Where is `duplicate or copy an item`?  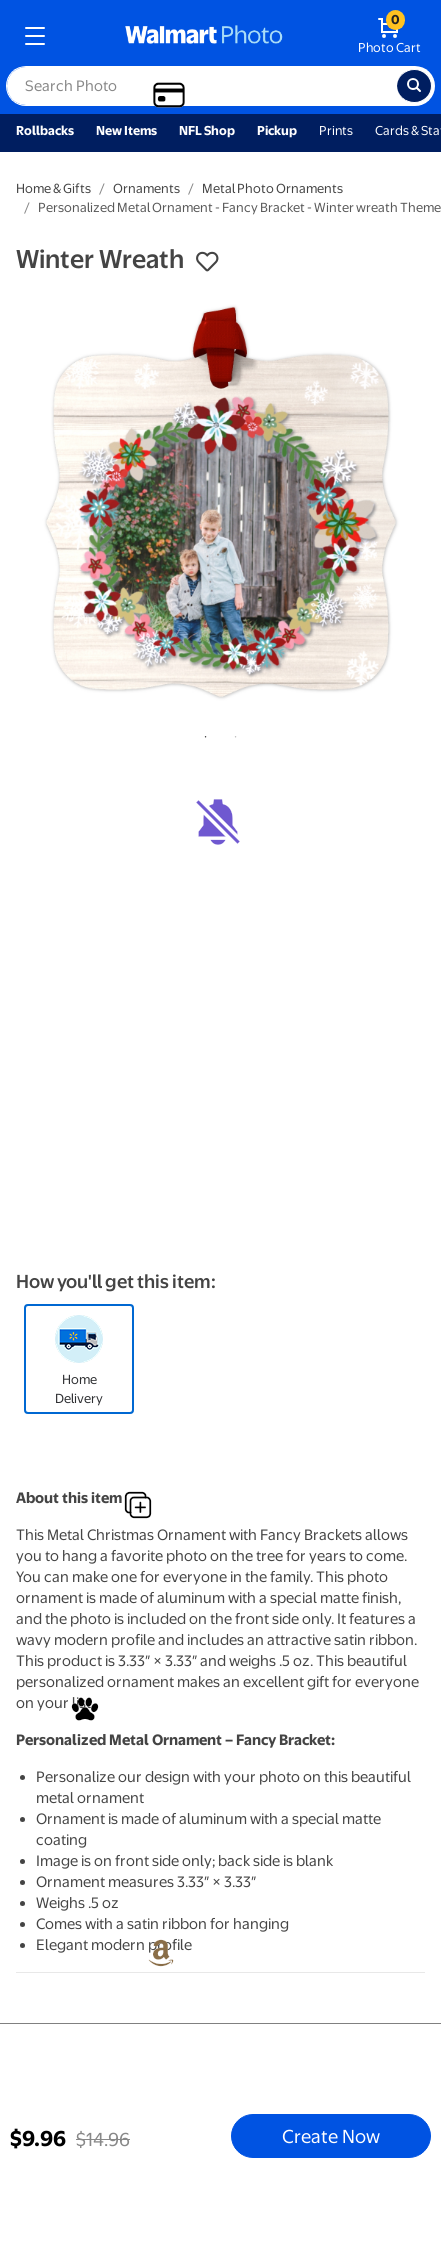 duplicate or copy an item is located at coordinates (138, 1505).